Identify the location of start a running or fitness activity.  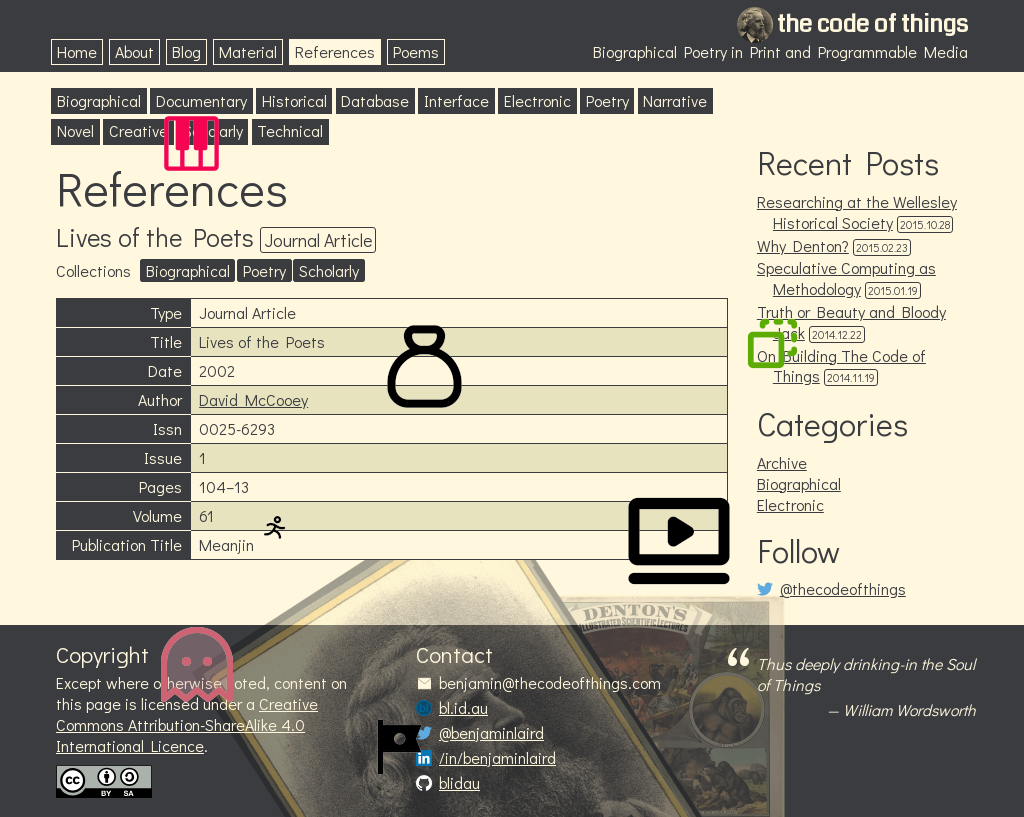
(275, 527).